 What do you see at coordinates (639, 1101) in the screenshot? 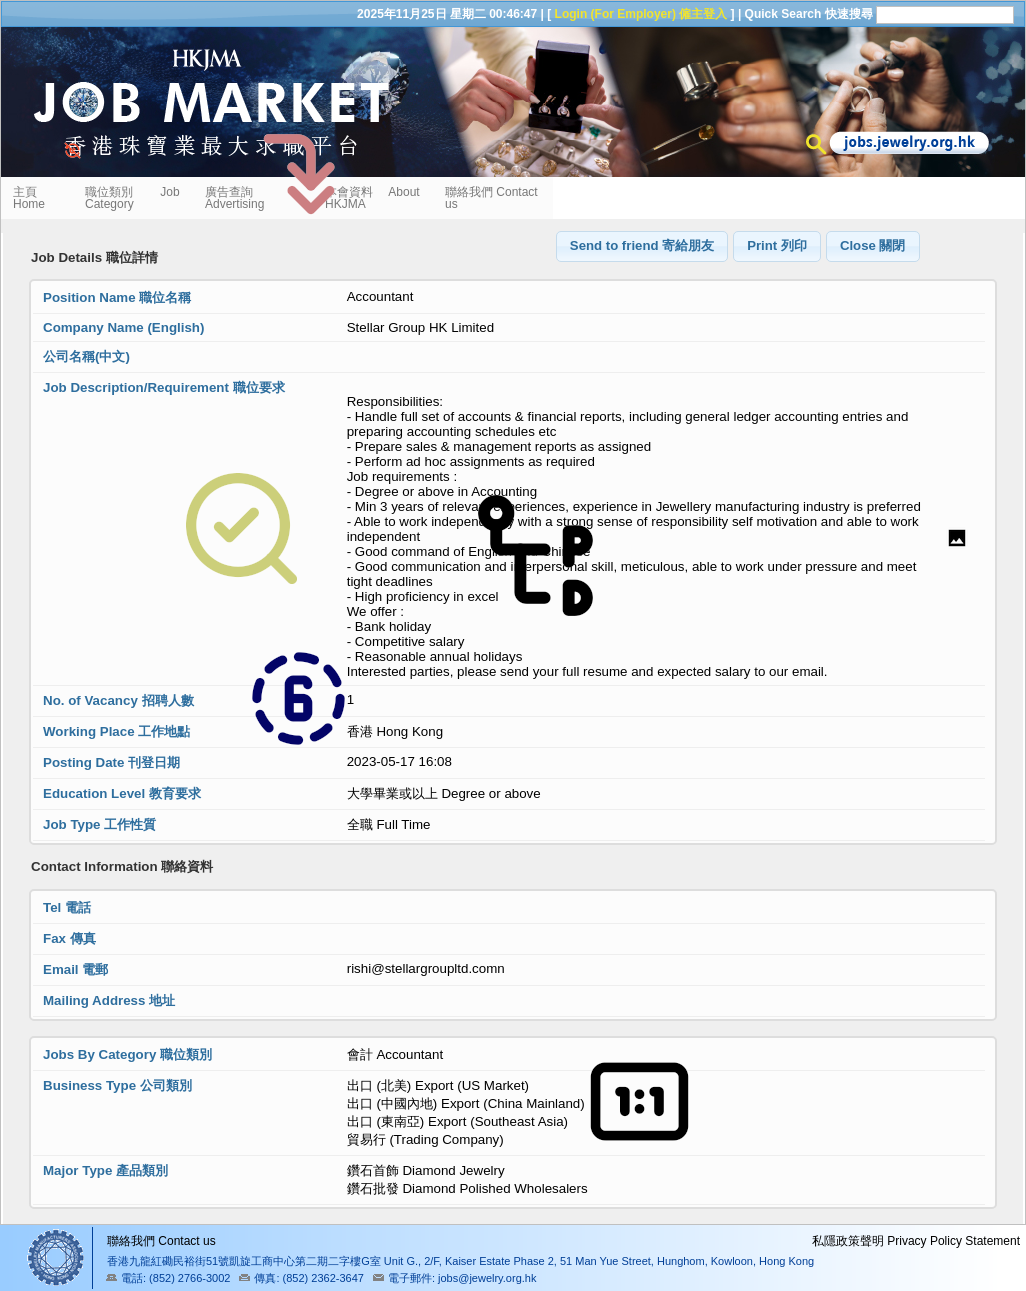
I see `indicates a one-to-one relationship in database or data modeling` at bounding box center [639, 1101].